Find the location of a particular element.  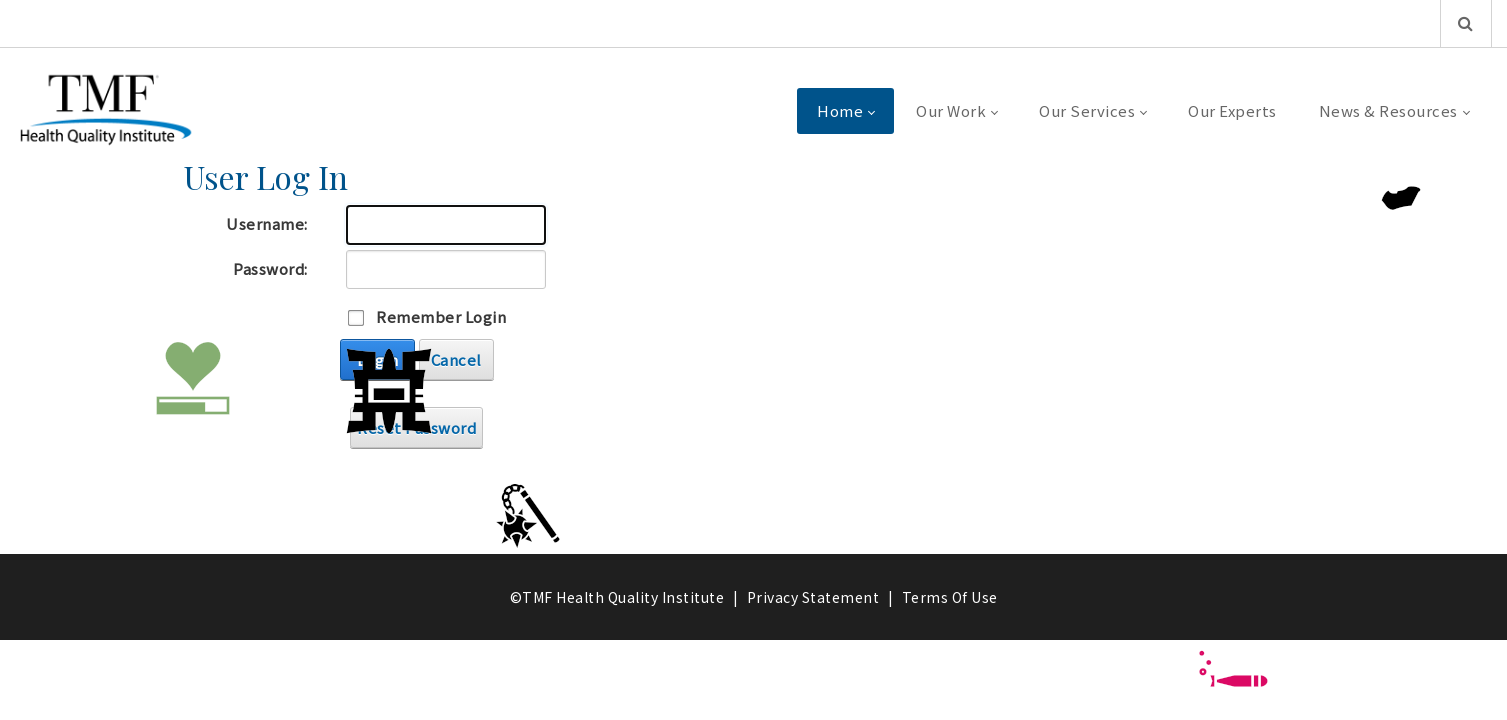

player health or life remaining is located at coordinates (193, 378).